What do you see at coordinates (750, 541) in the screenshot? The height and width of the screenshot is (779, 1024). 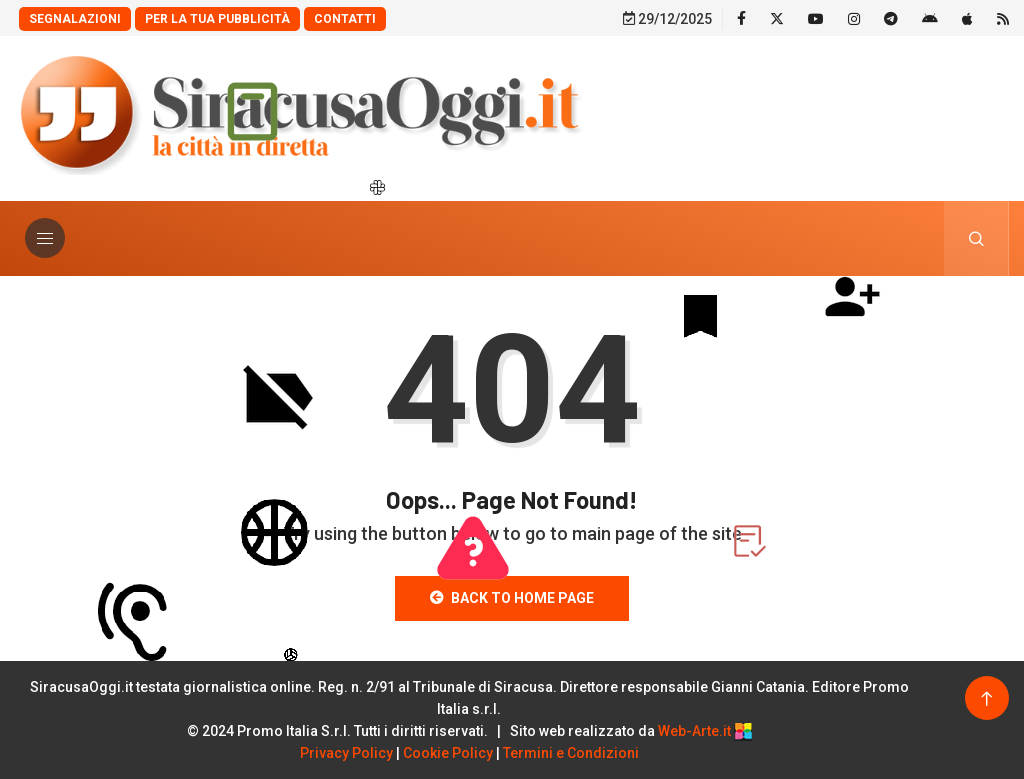 I see `view or manage your task checklist` at bounding box center [750, 541].